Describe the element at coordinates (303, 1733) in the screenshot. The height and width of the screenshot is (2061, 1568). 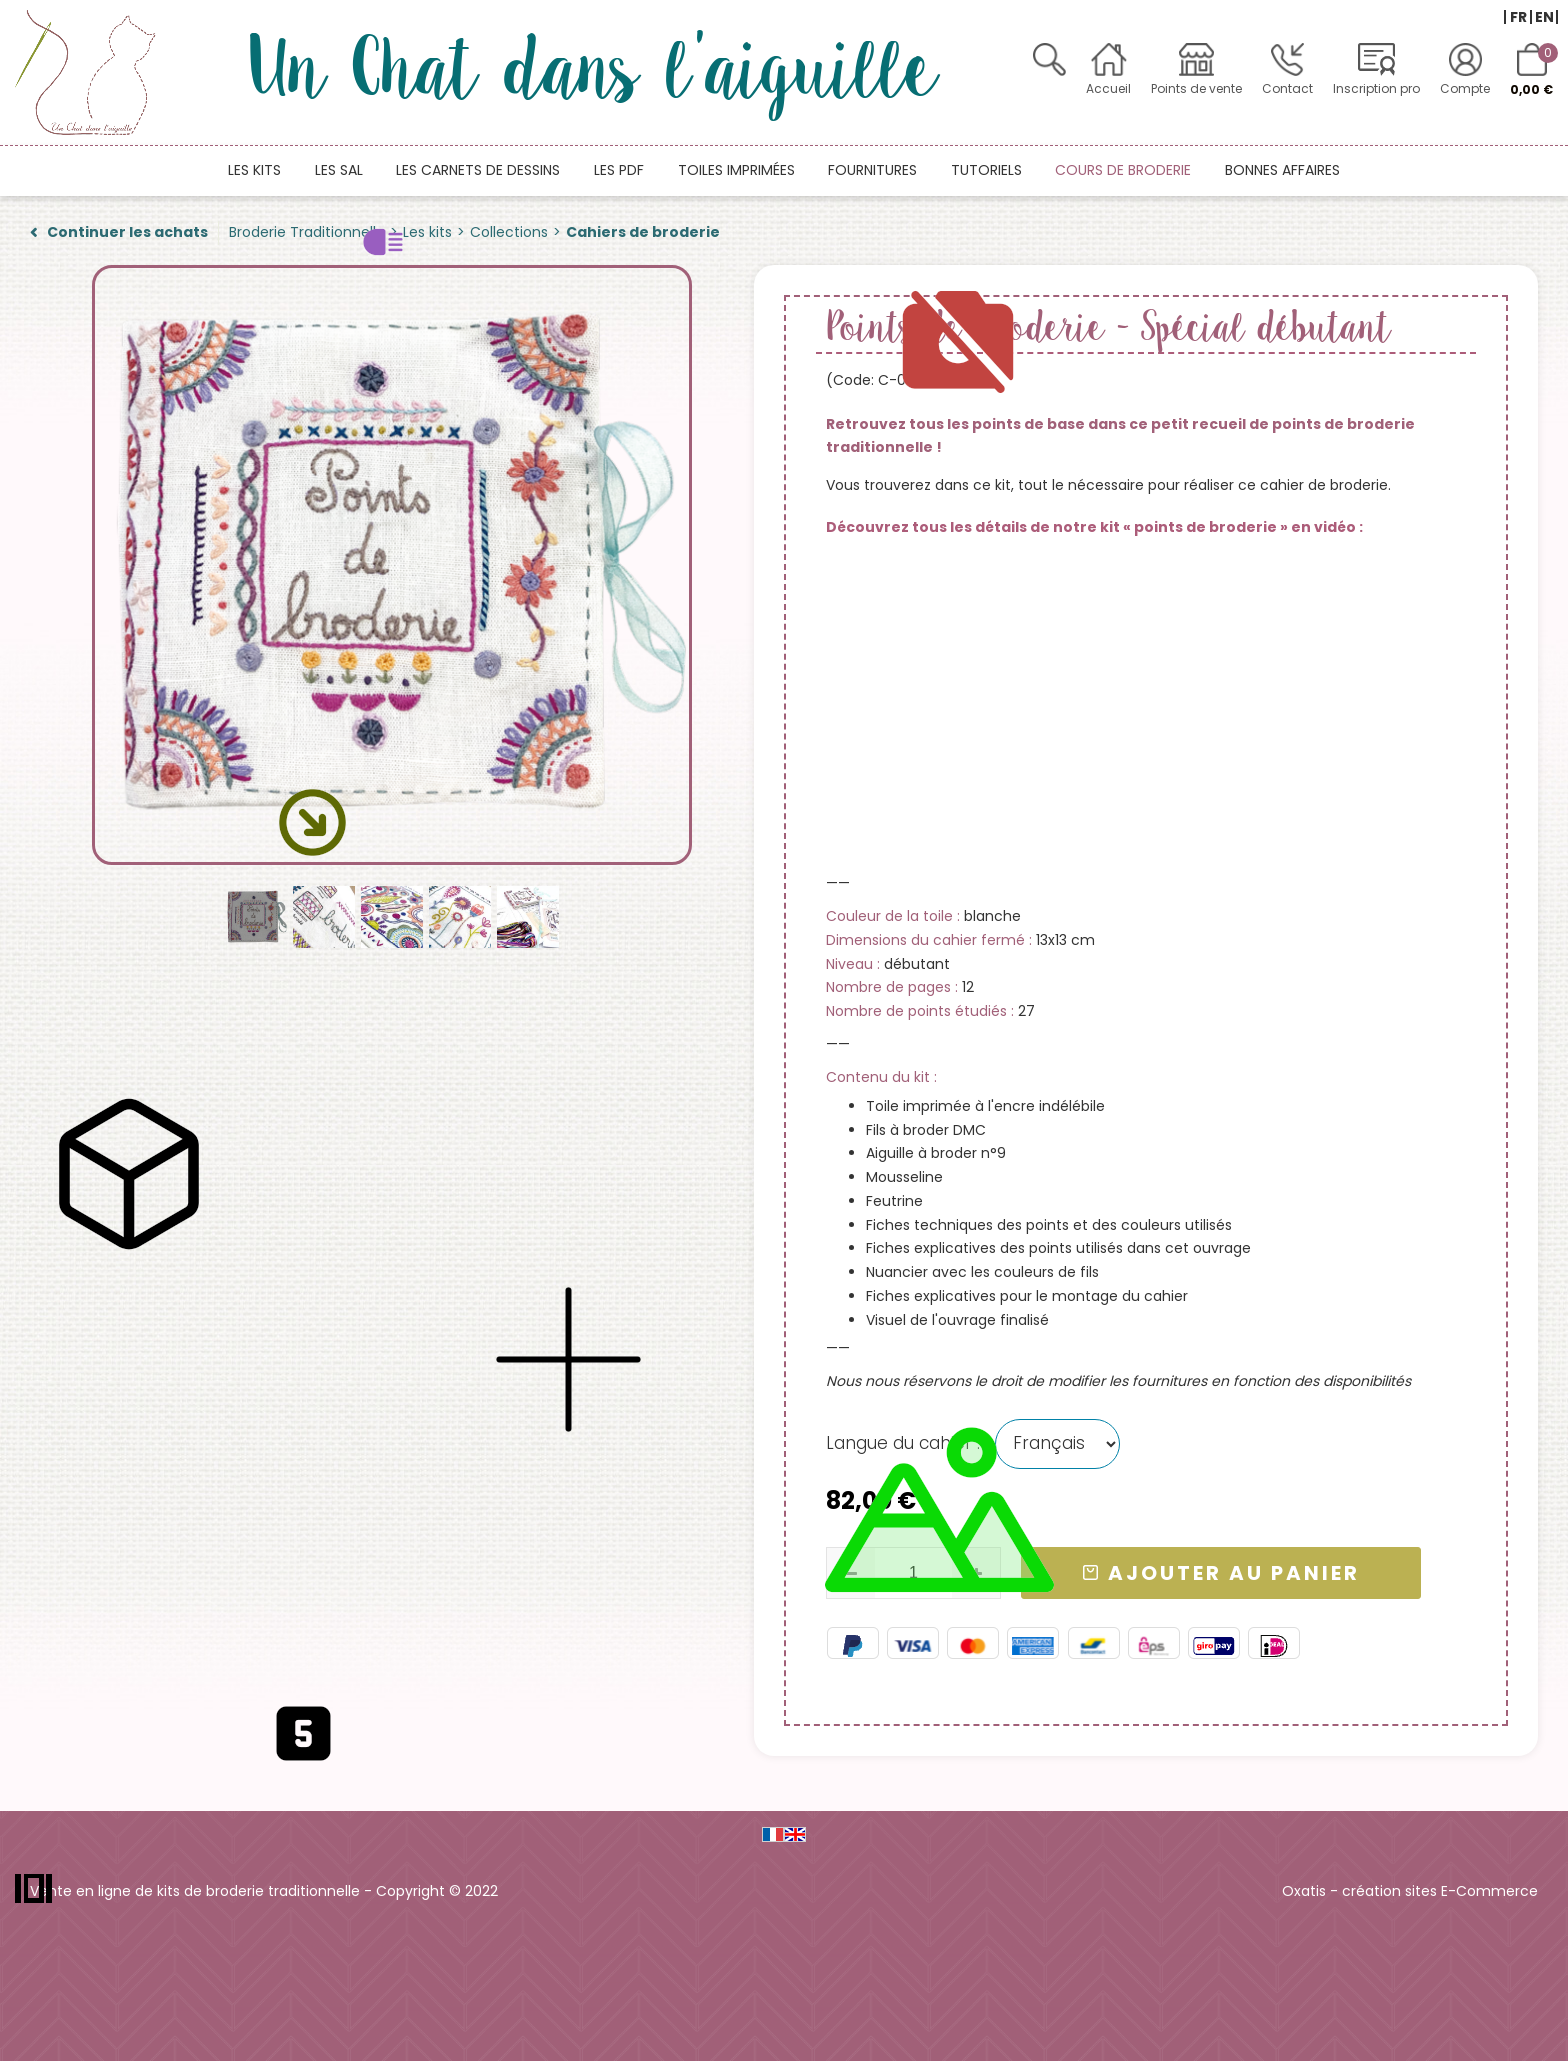
I see `indicates step 5 in a numbered sequence` at that location.